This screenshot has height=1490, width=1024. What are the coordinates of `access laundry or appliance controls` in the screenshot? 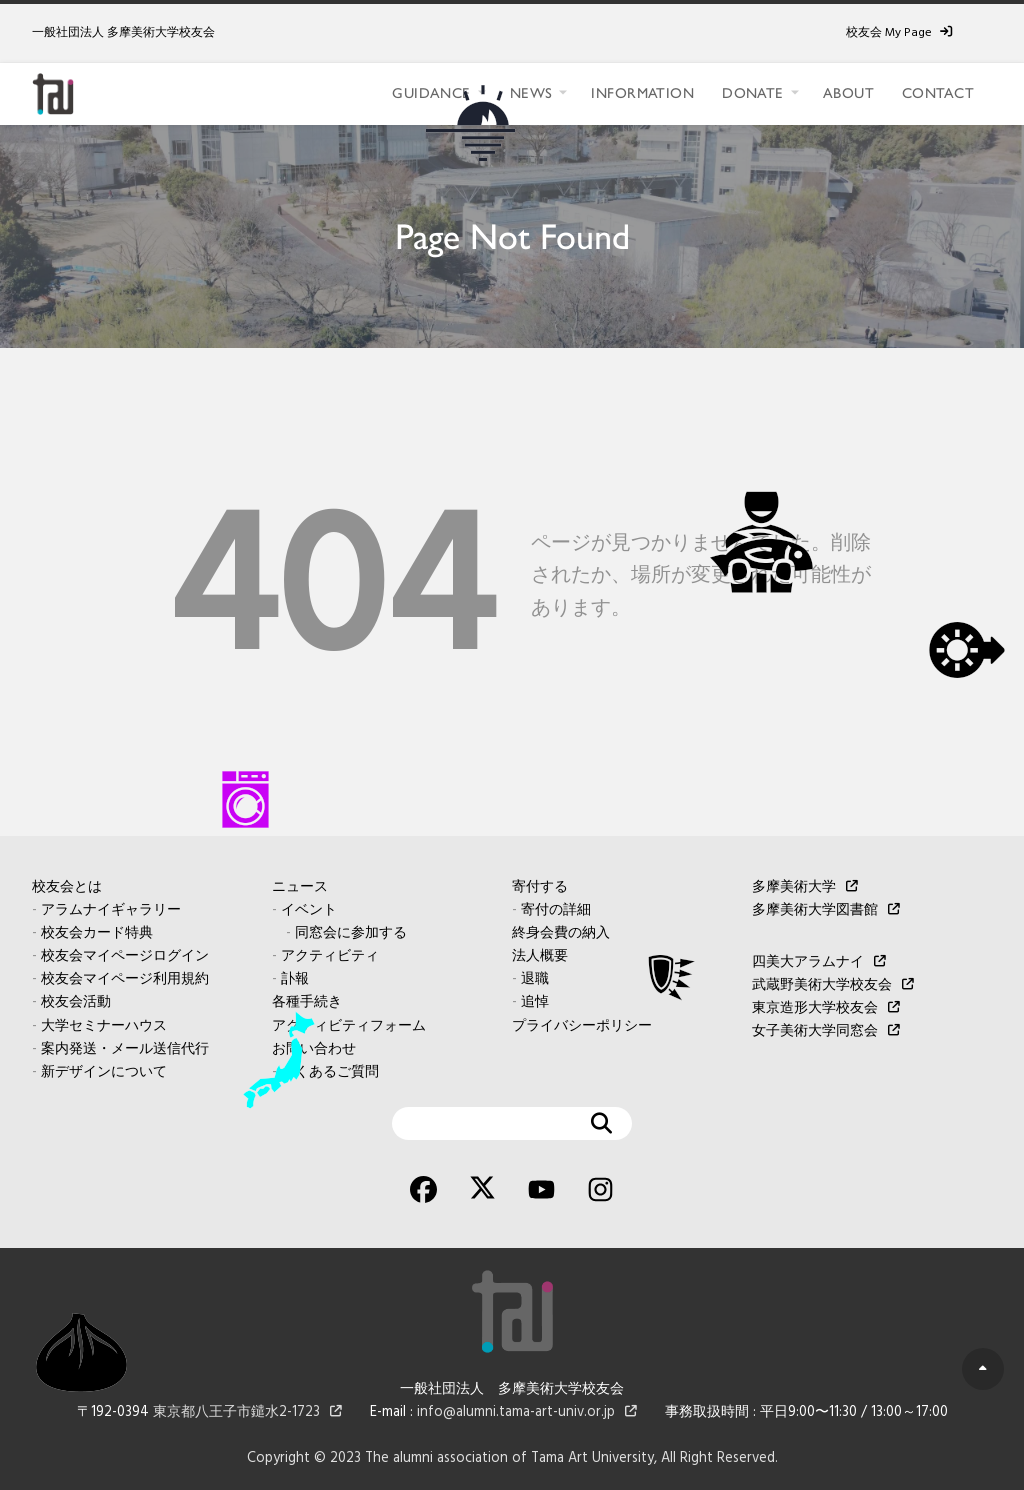 It's located at (245, 798).